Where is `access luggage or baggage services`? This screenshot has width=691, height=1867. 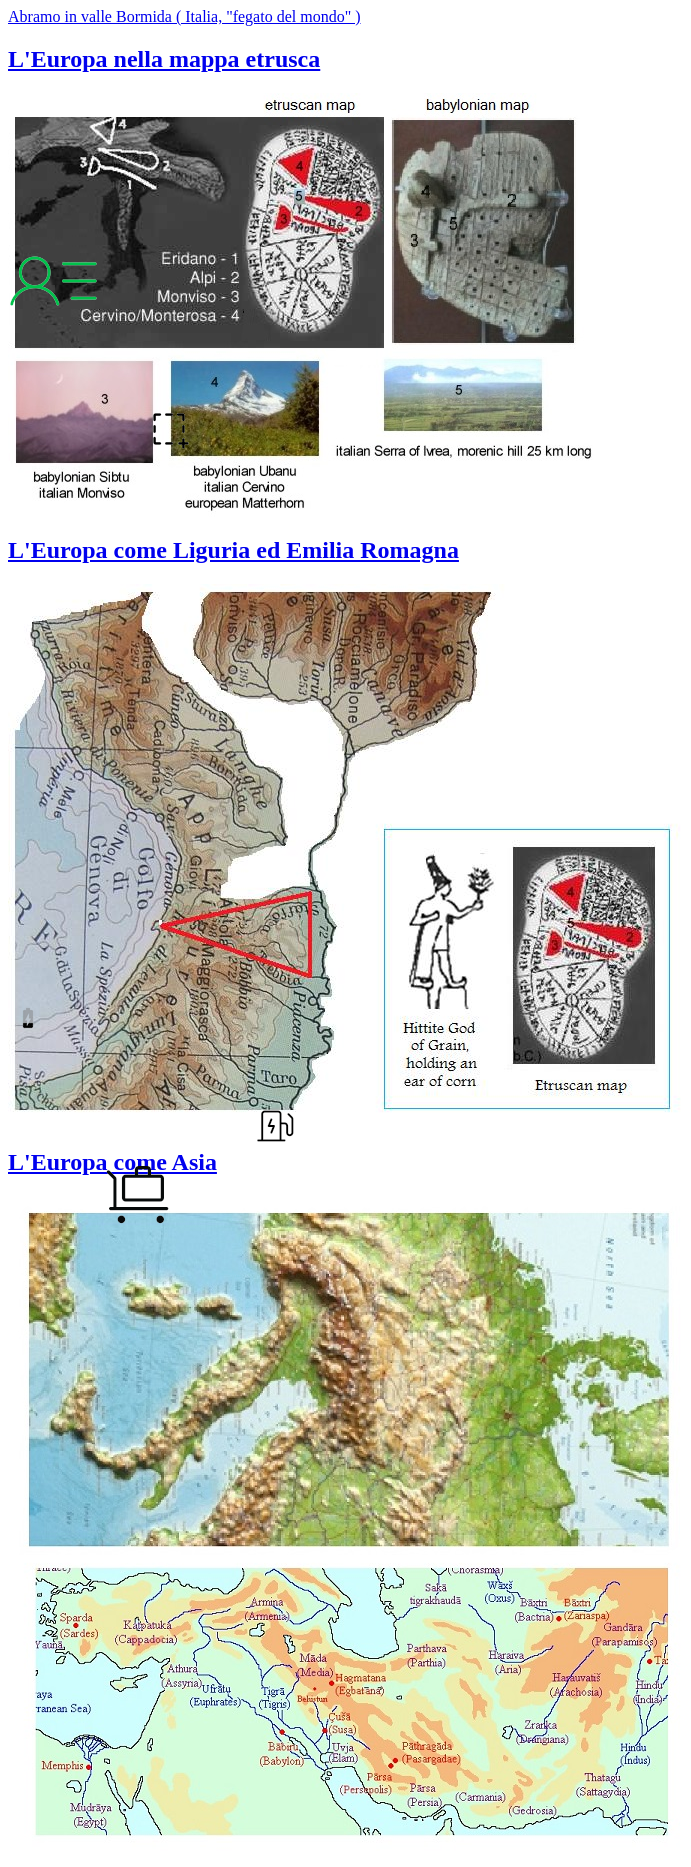 access luggage or baggage services is located at coordinates (136, 1193).